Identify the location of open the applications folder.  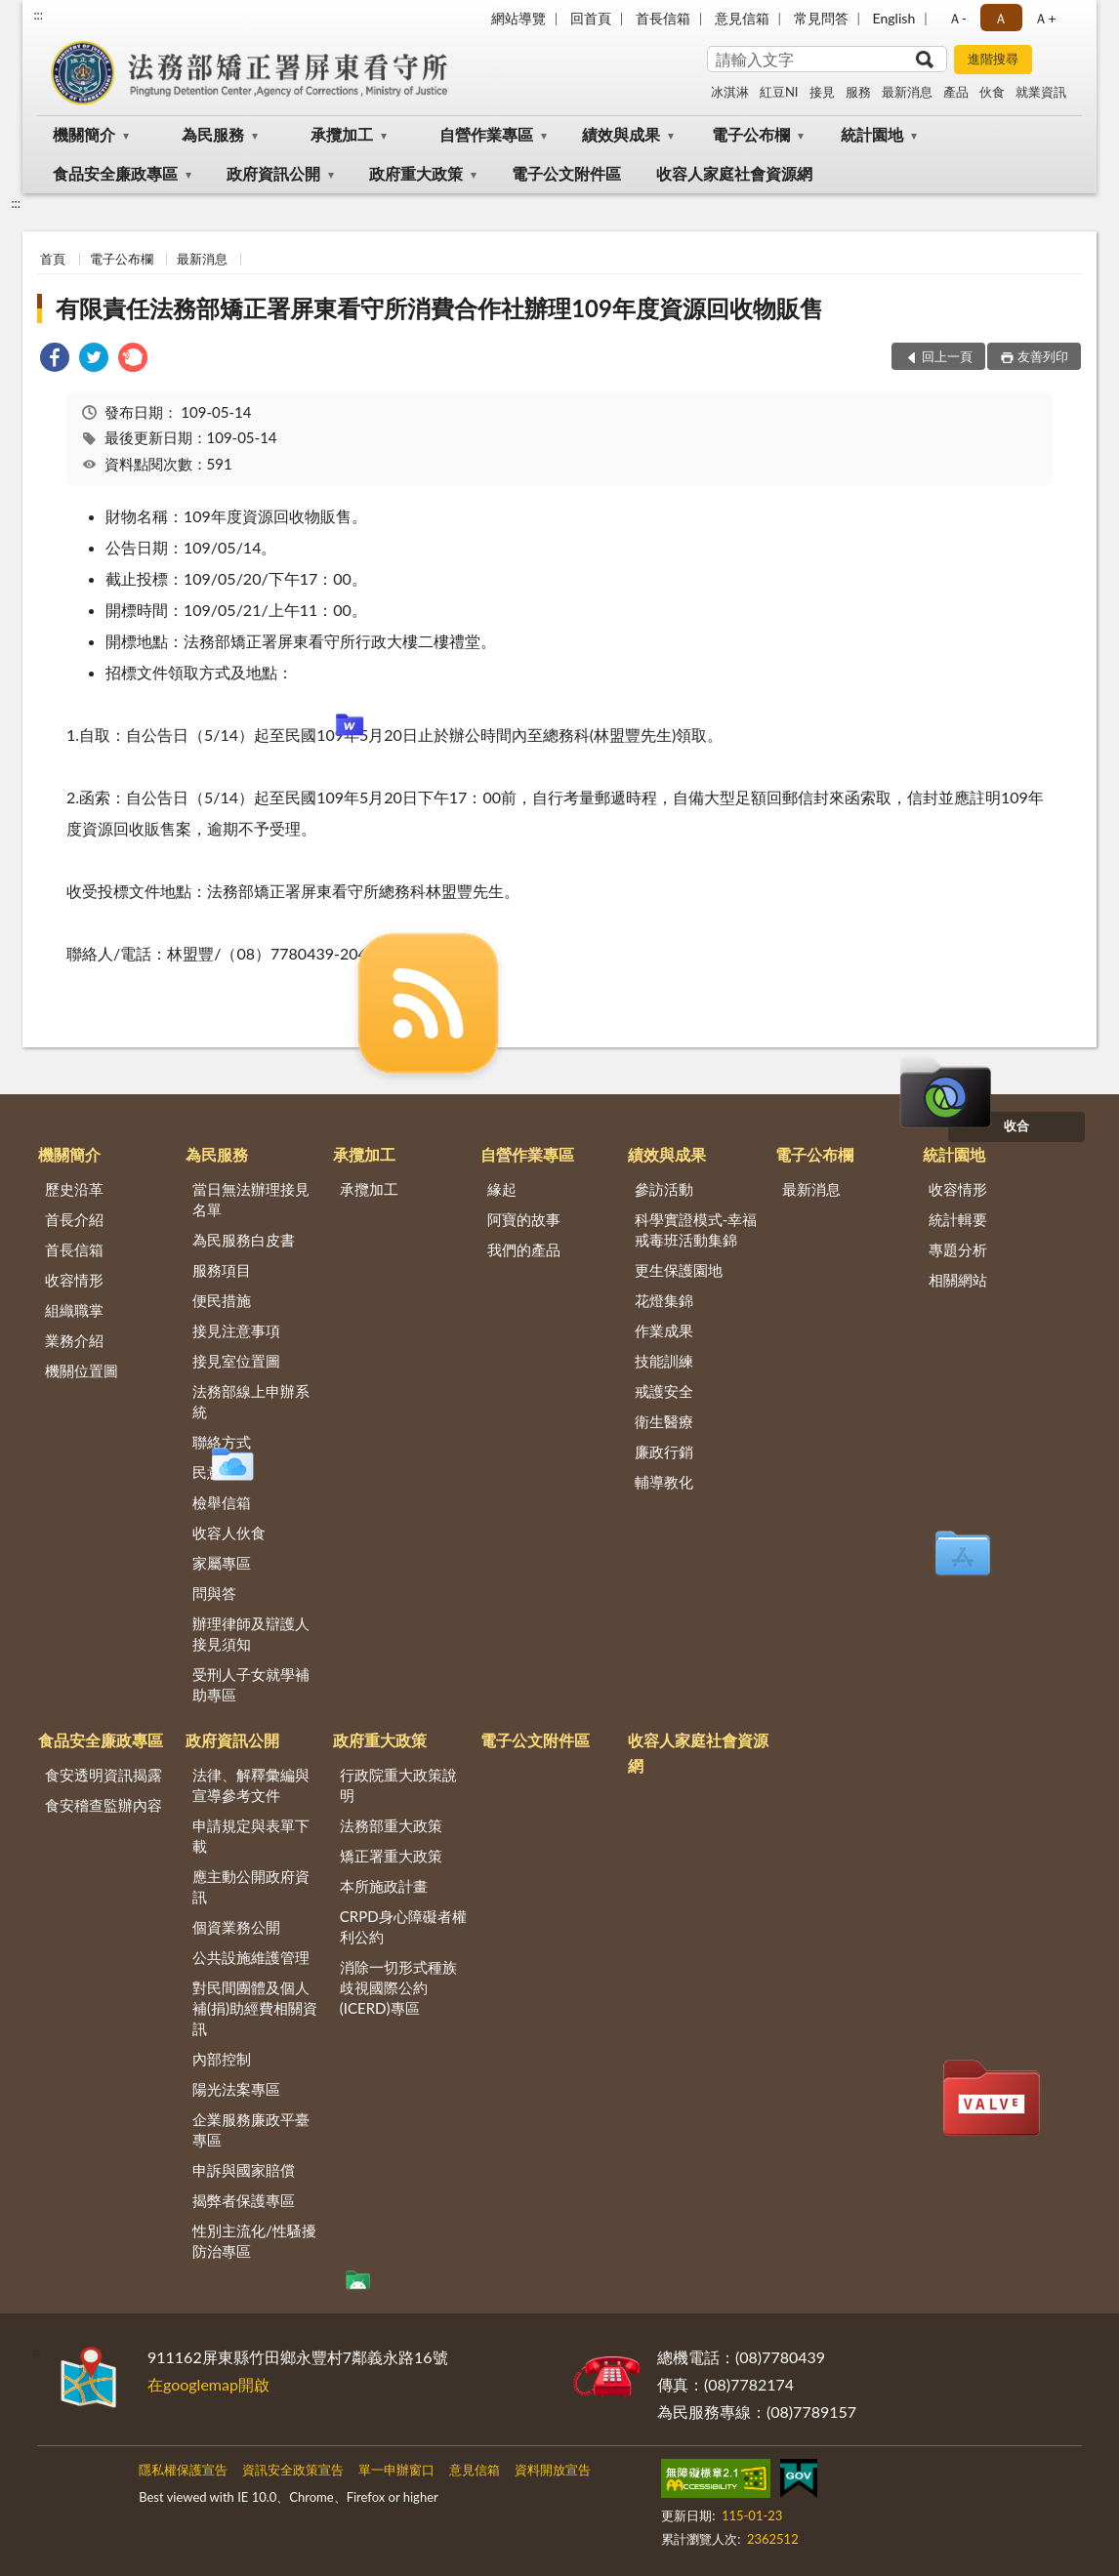
(963, 1553).